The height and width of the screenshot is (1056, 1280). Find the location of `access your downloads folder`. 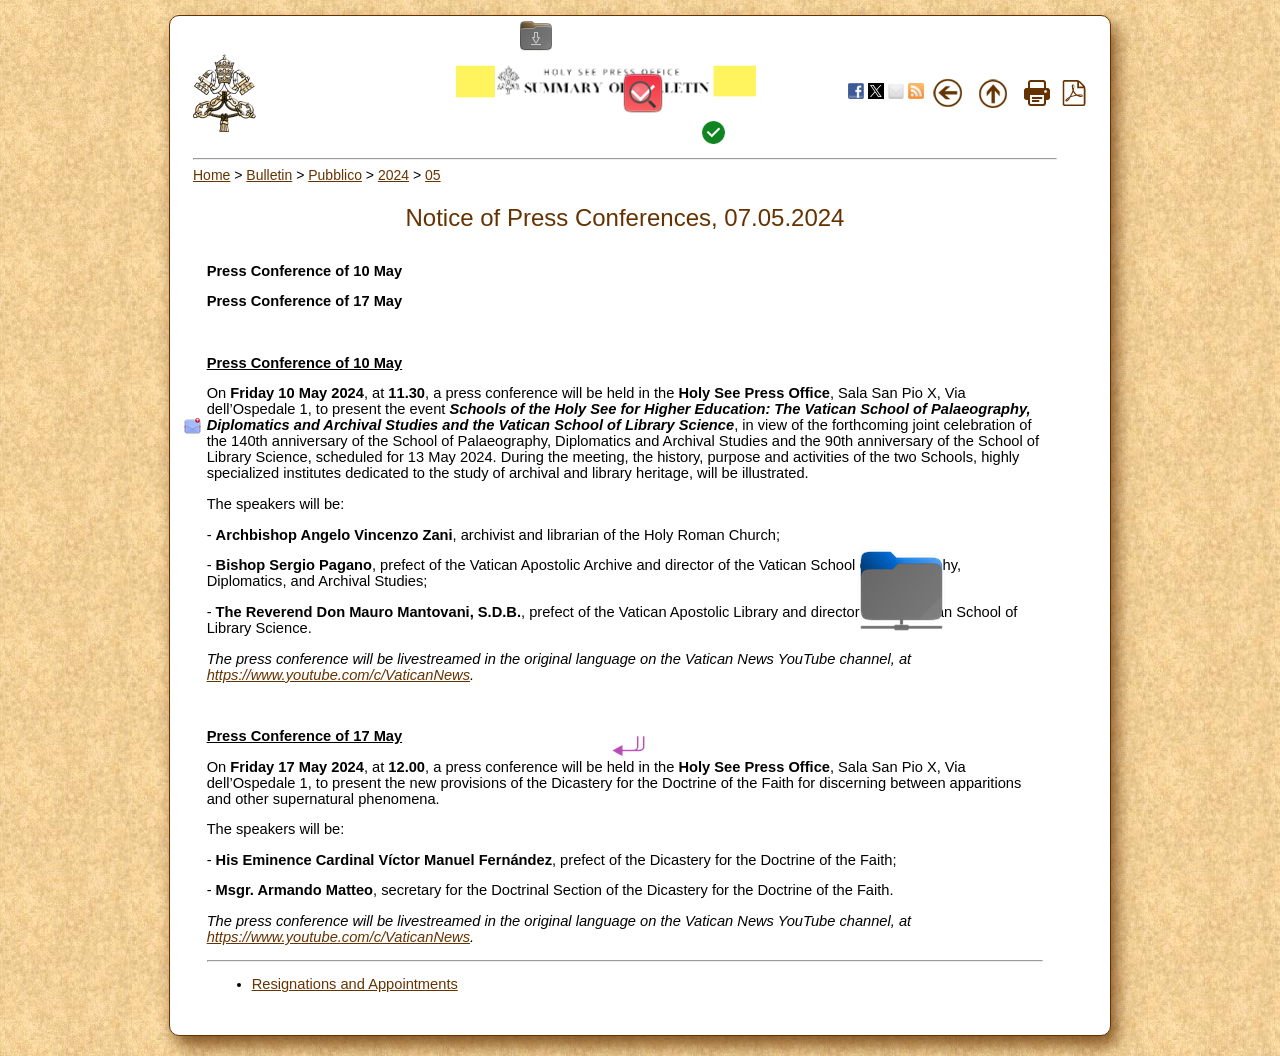

access your downloads folder is located at coordinates (536, 35).